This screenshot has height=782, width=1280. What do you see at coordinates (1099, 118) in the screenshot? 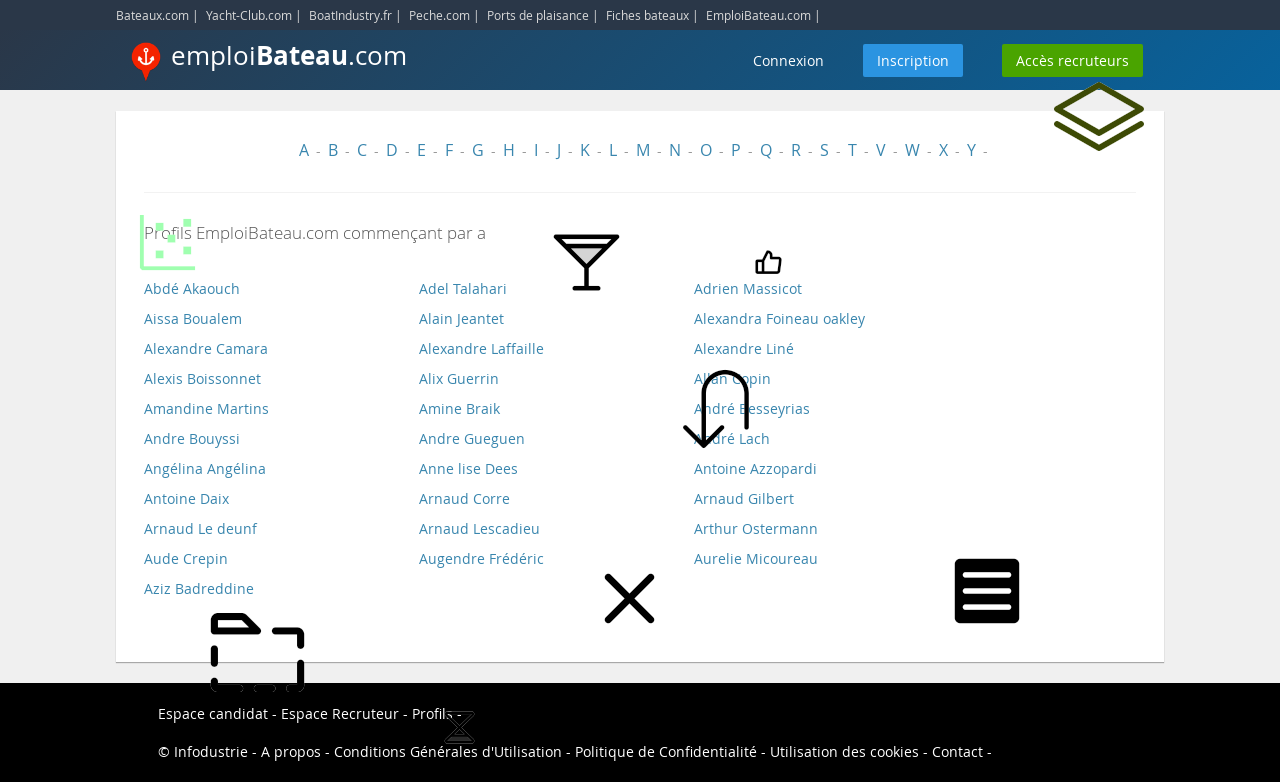
I see `view layers or stacked content` at bounding box center [1099, 118].